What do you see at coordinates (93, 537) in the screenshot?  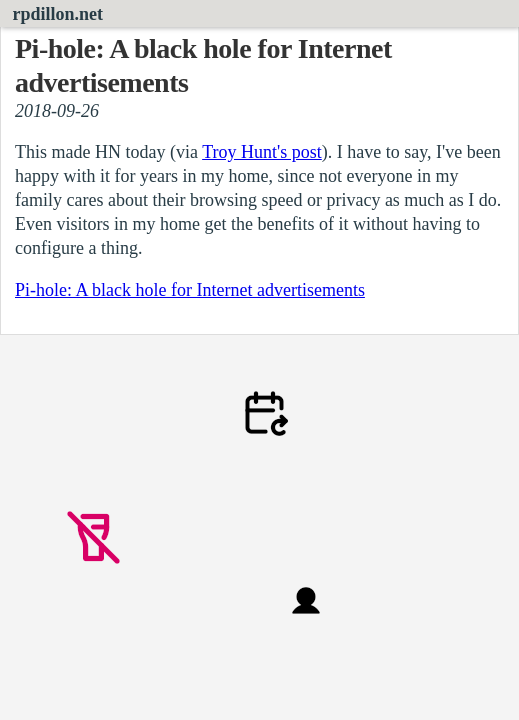 I see `no alcohol allowed` at bounding box center [93, 537].